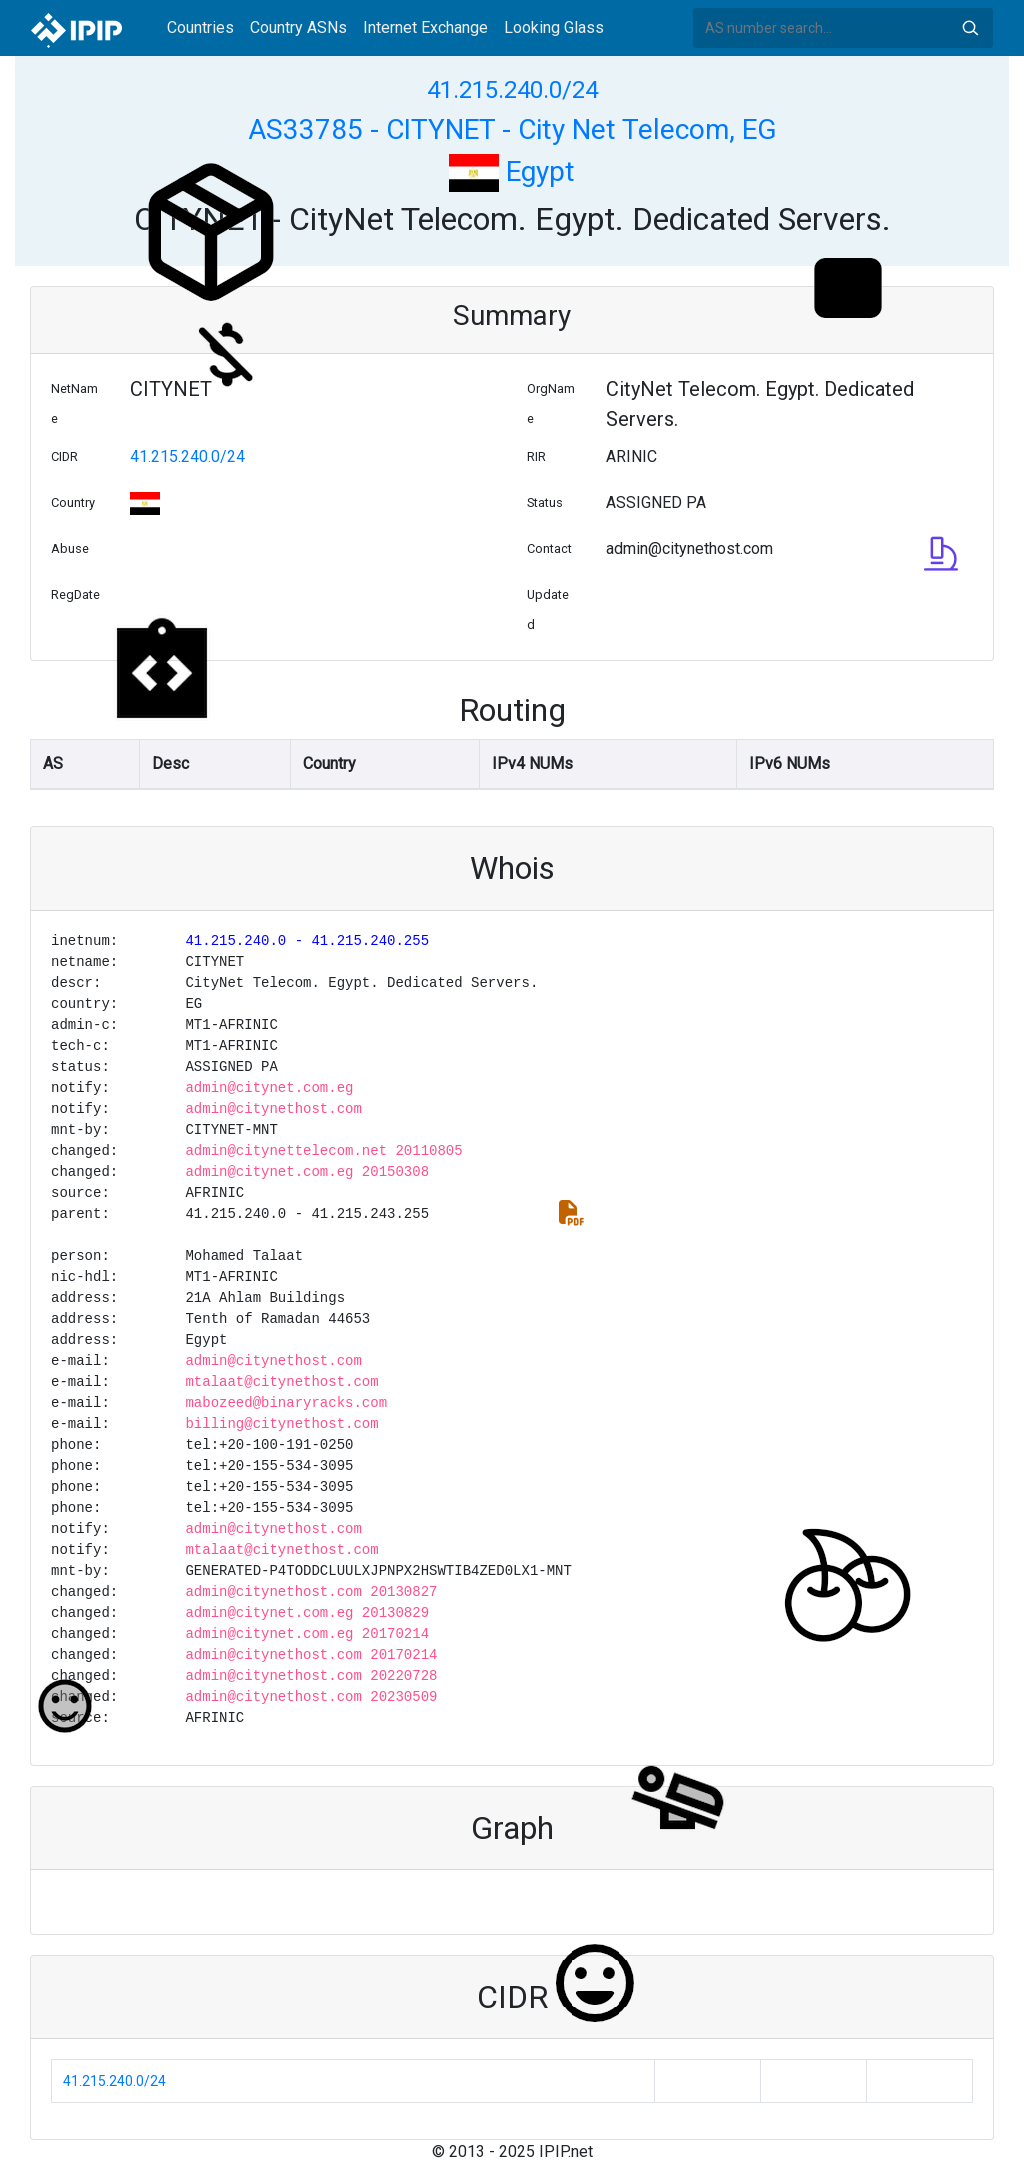  I want to click on insert an emoji or emoticon, so click(595, 1983).